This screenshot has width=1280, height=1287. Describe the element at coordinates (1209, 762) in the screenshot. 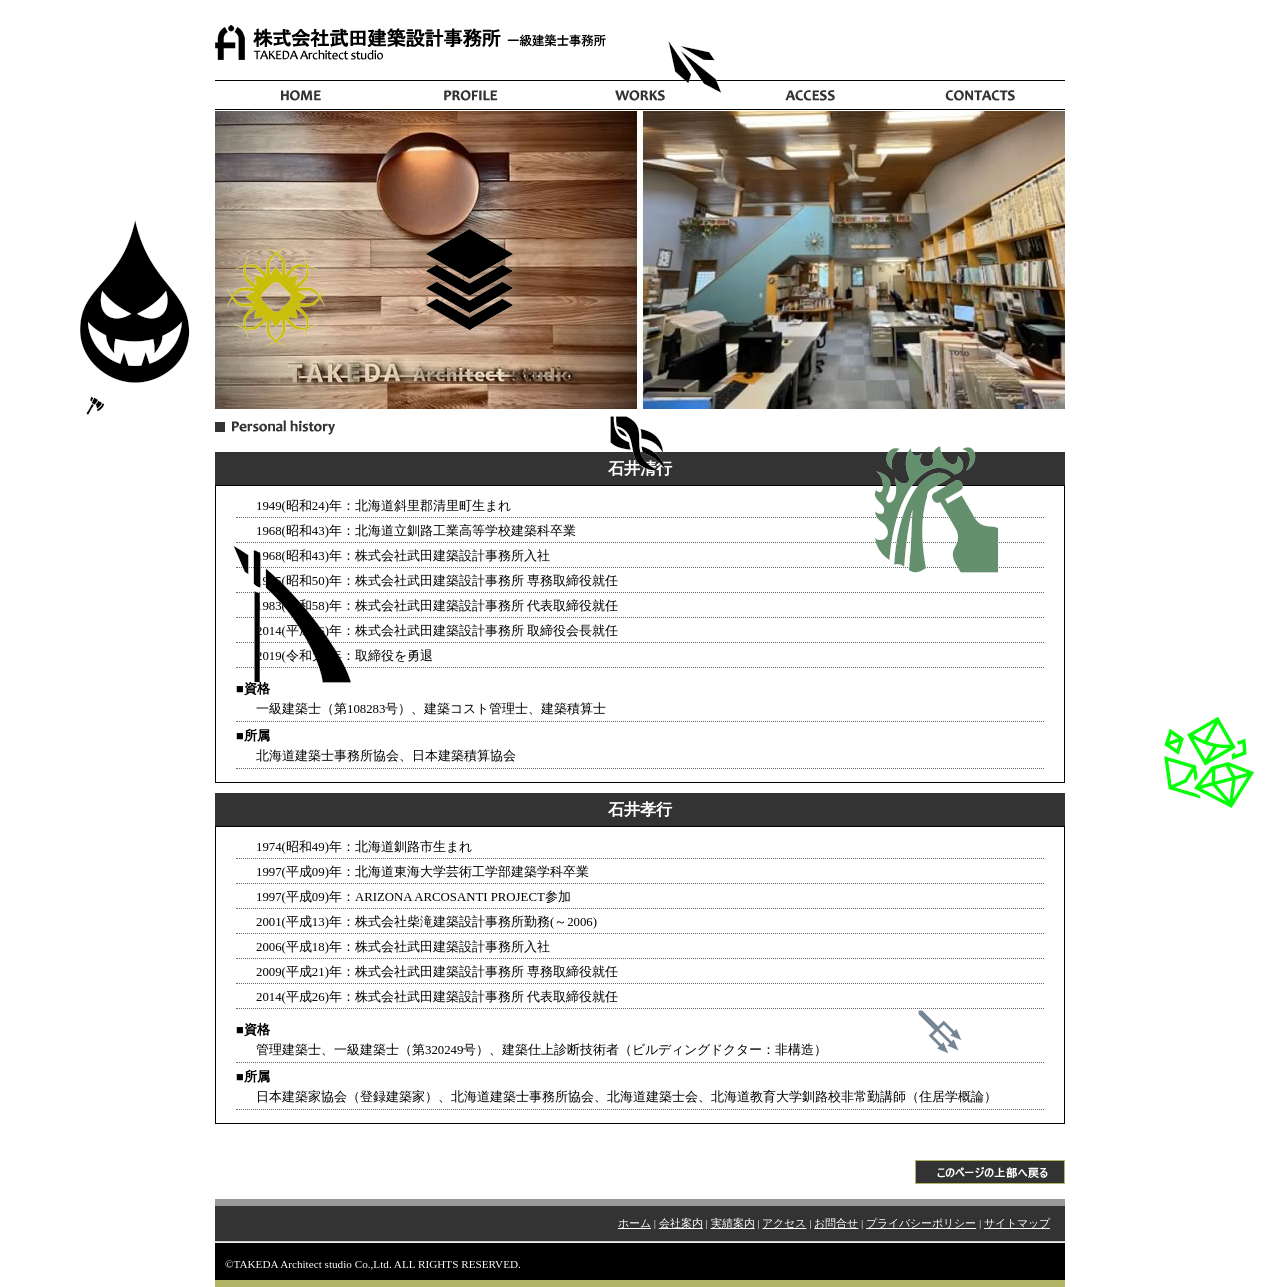

I see `view your gem balance or currency` at that location.